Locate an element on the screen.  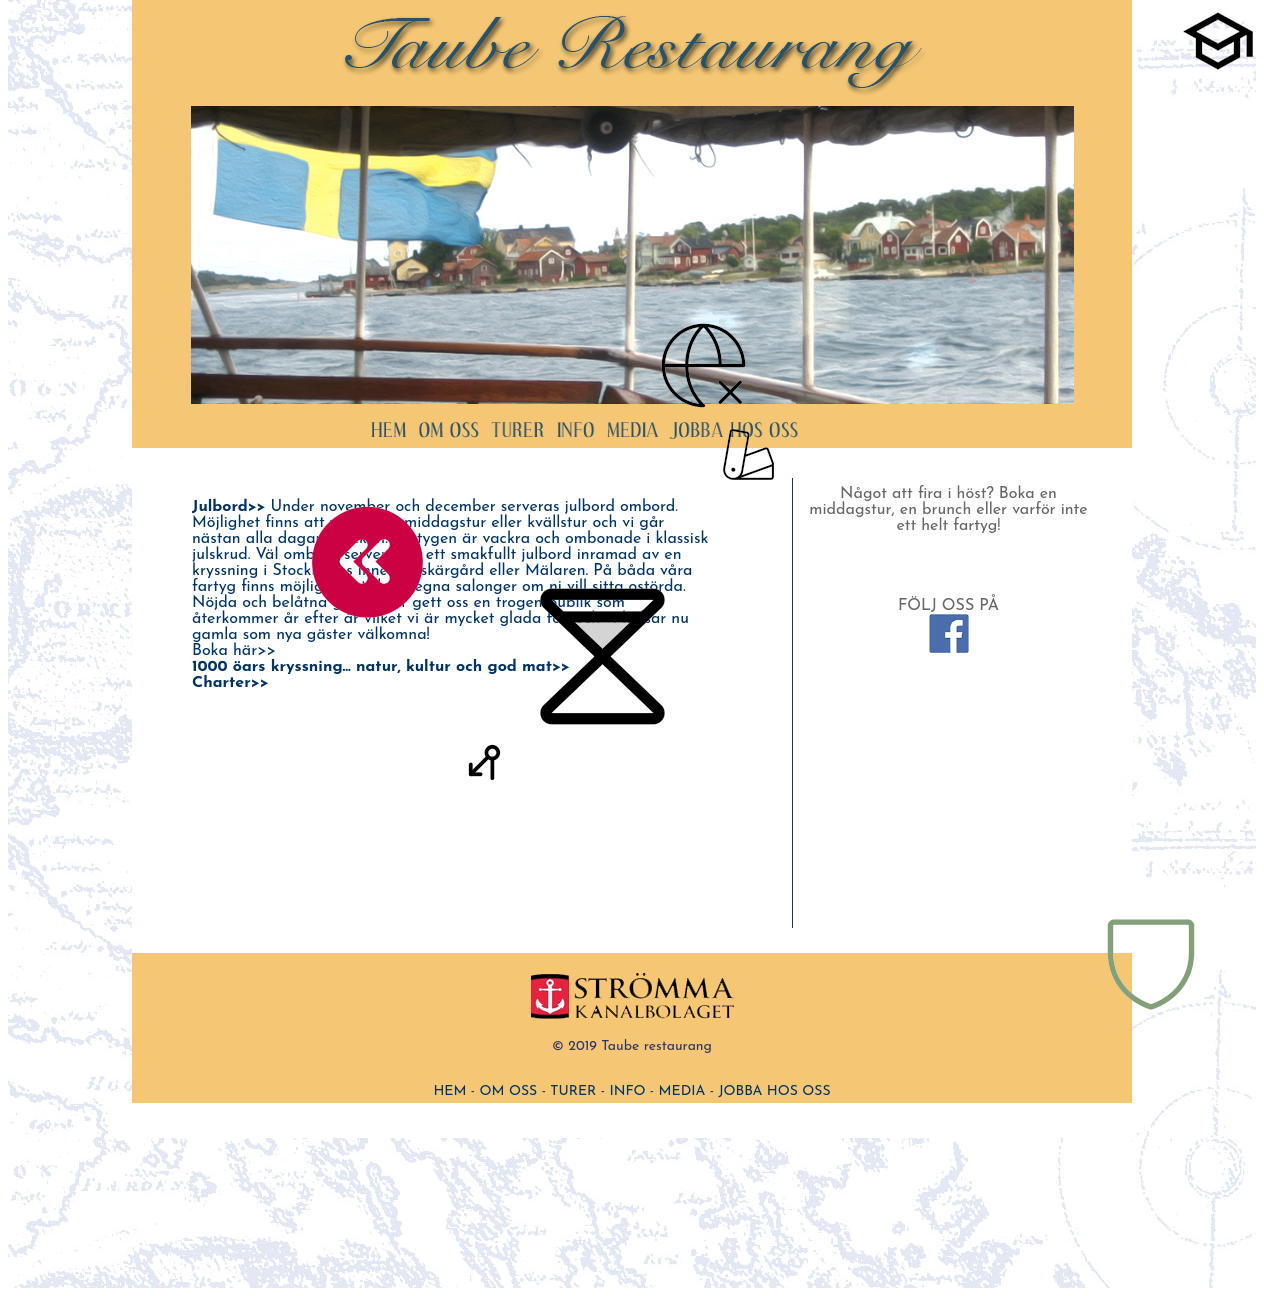
access education or school-related features is located at coordinates (1218, 41).